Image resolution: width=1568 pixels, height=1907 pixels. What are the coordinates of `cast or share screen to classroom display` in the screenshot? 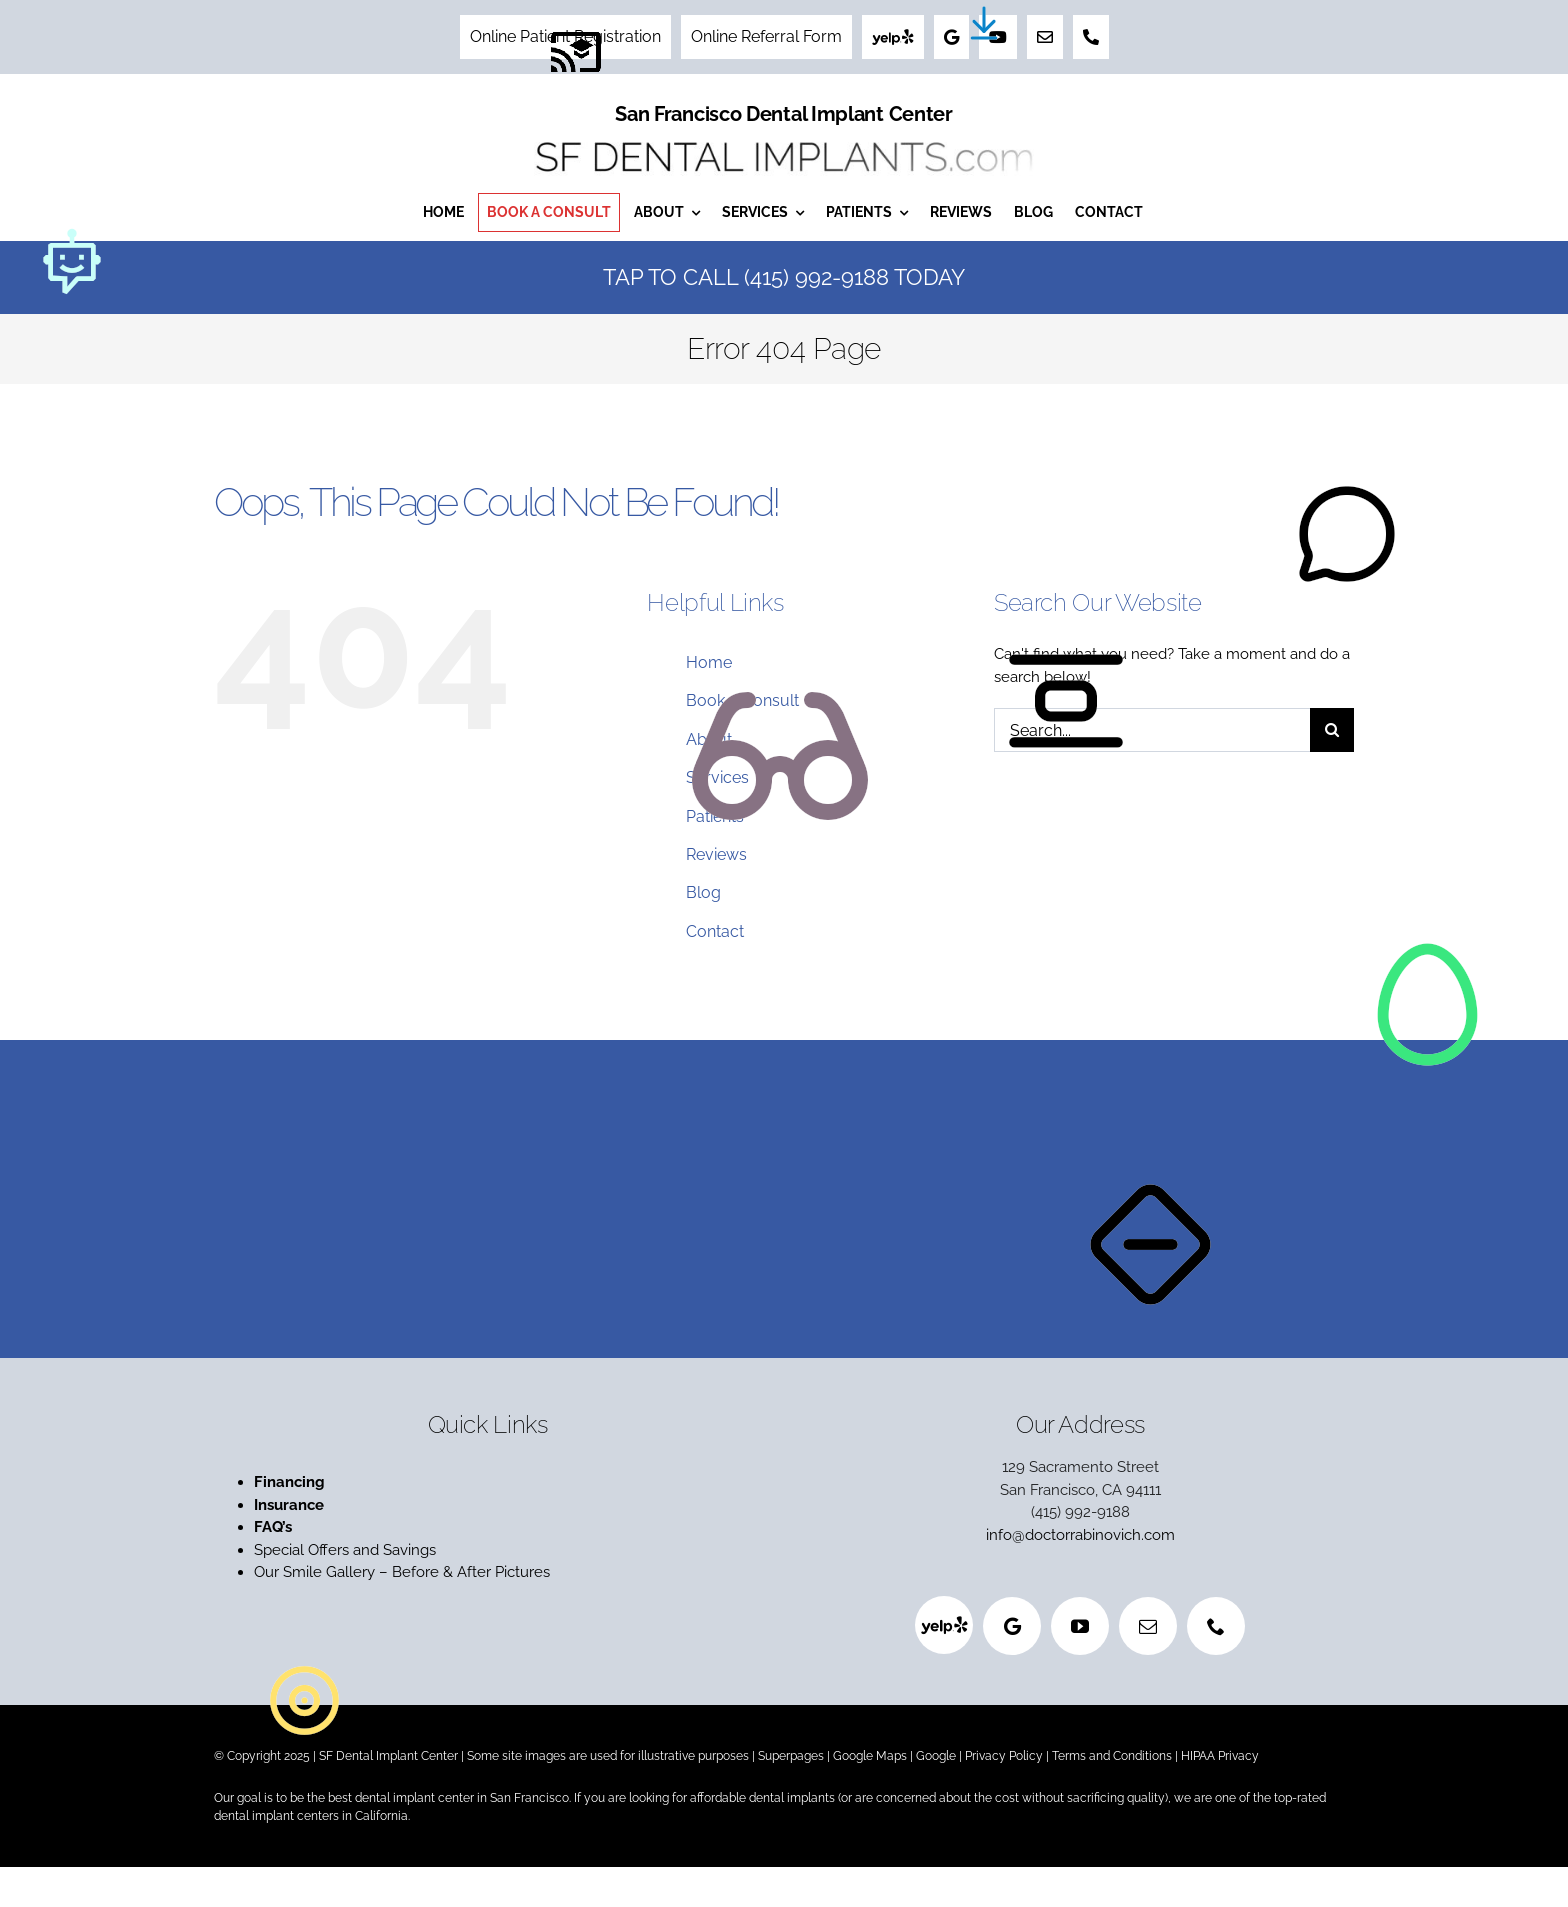 It's located at (576, 52).